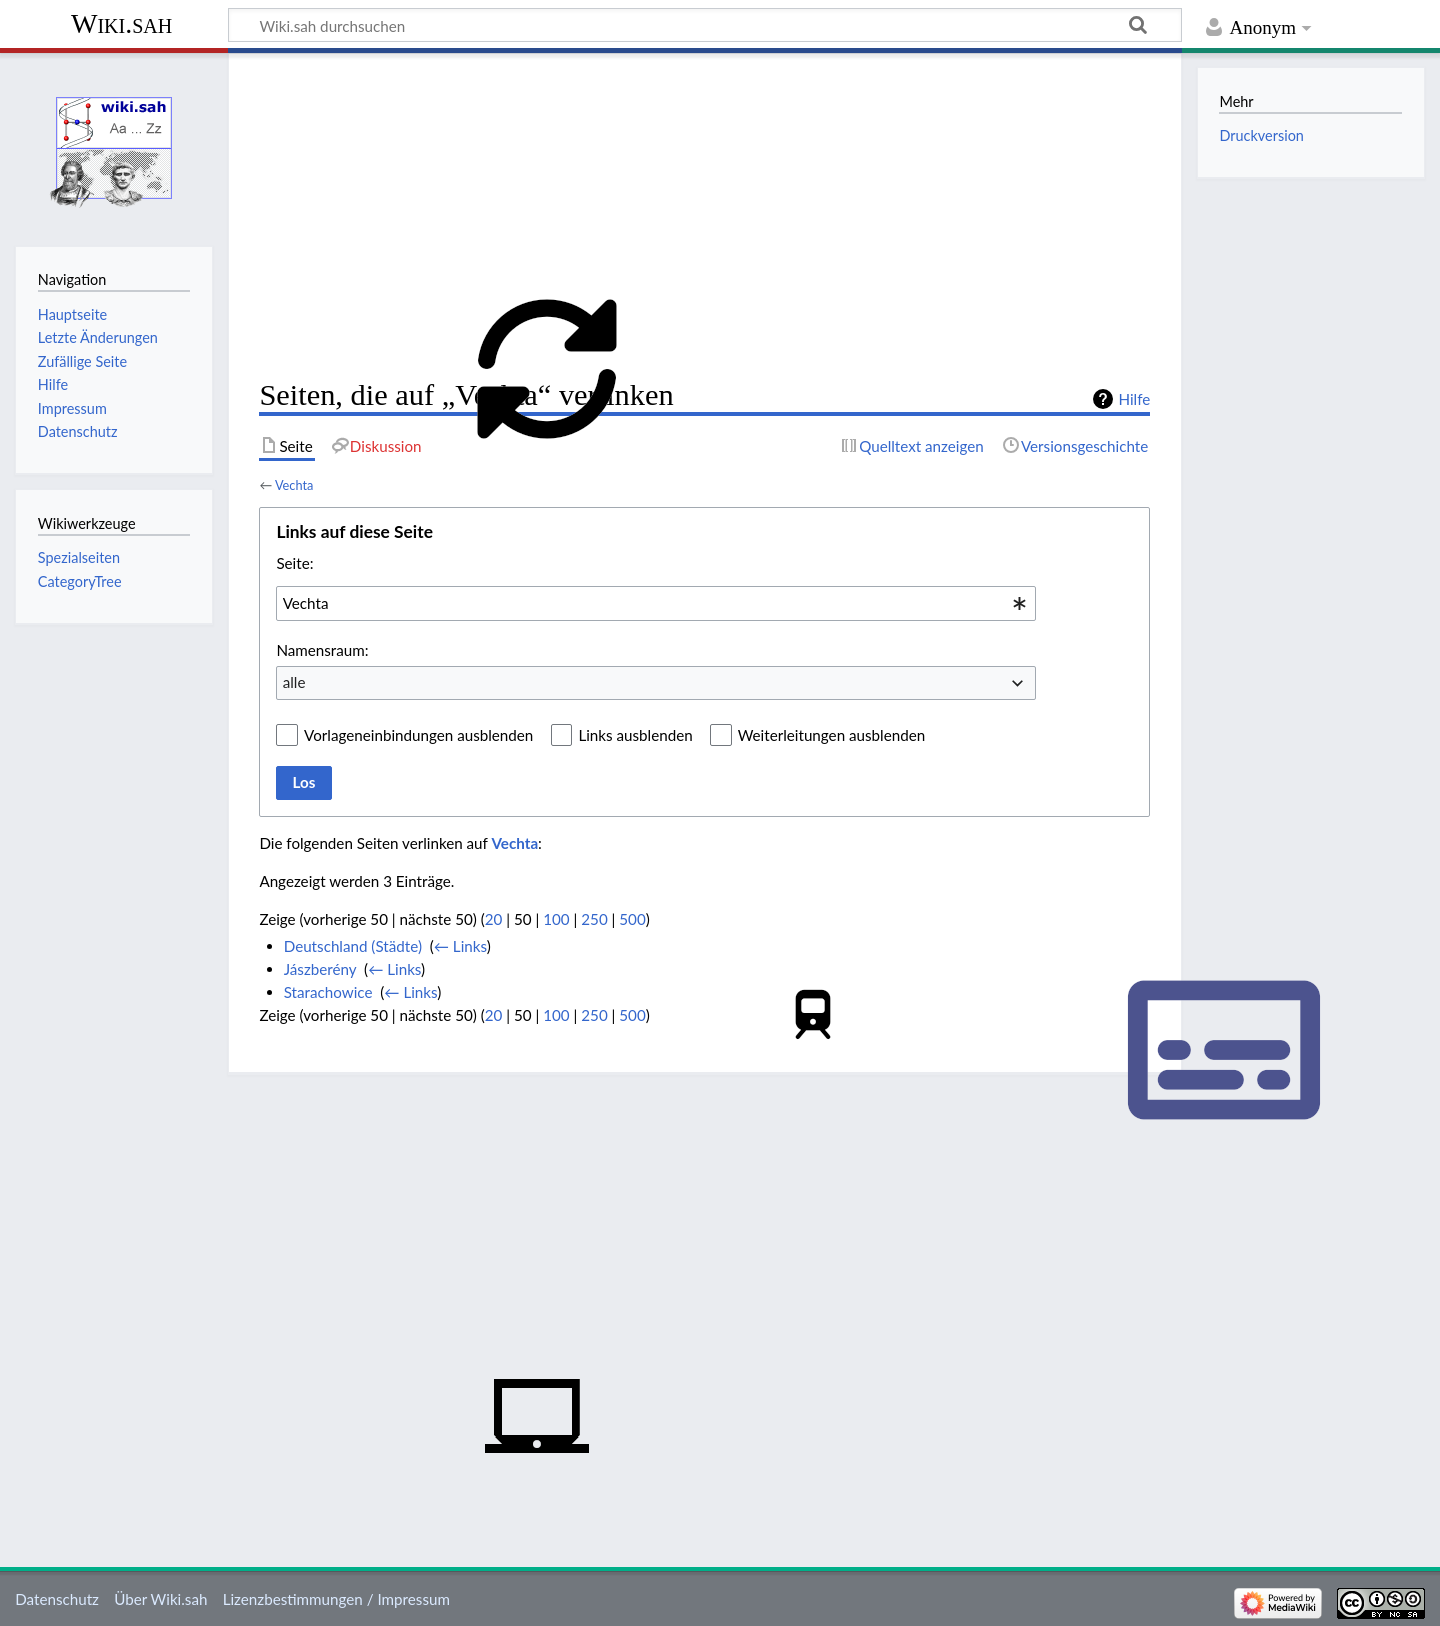 The width and height of the screenshot is (1440, 1626). Describe the element at coordinates (547, 369) in the screenshot. I see `refresh or reload content` at that location.